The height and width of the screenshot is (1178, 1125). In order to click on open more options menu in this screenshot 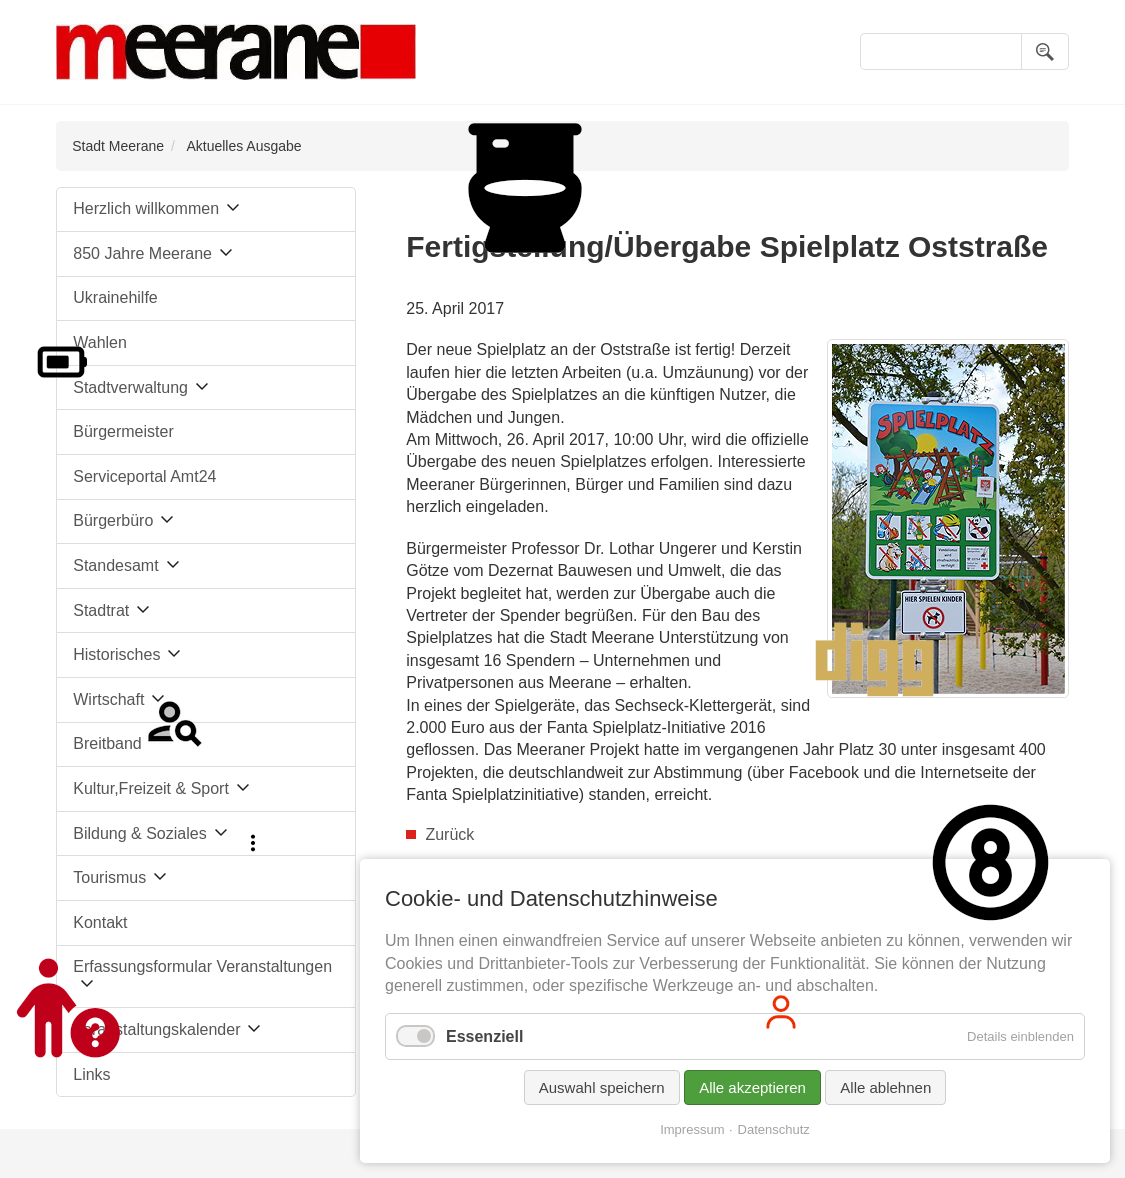, I will do `click(253, 843)`.